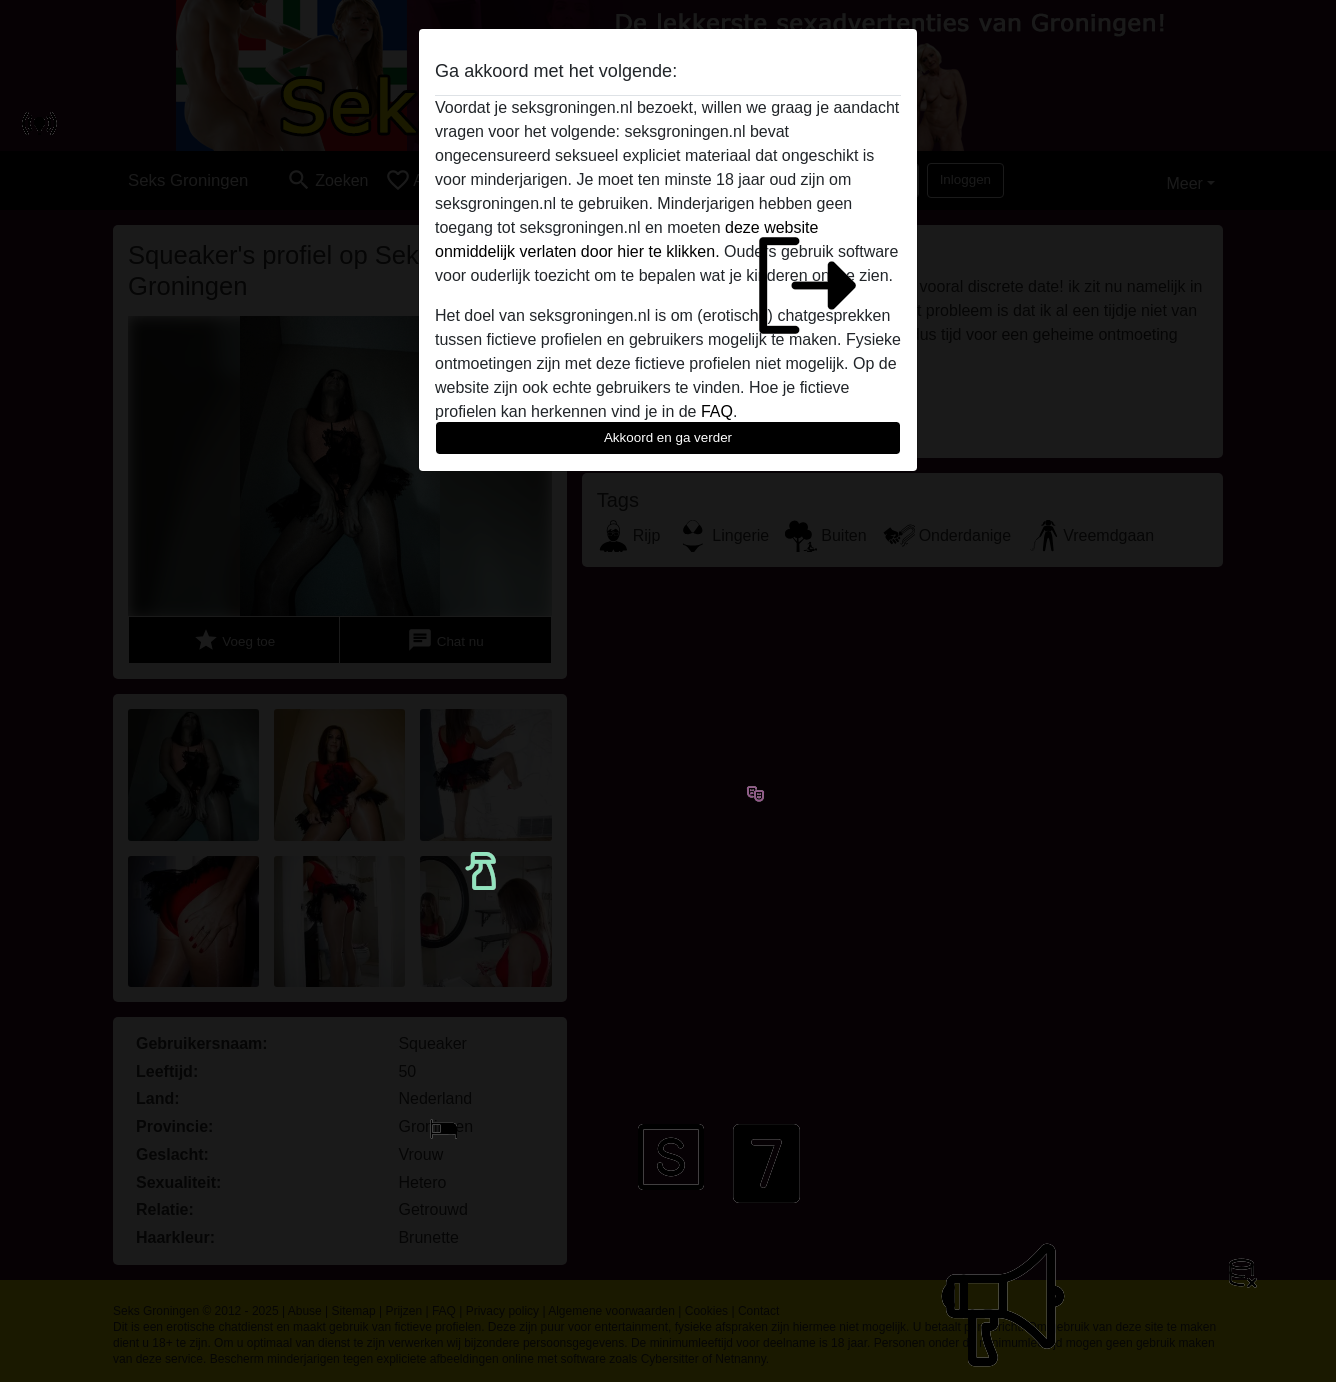 The height and width of the screenshot is (1382, 1336). What do you see at coordinates (755, 793) in the screenshot?
I see `access theater or entertainment options` at bounding box center [755, 793].